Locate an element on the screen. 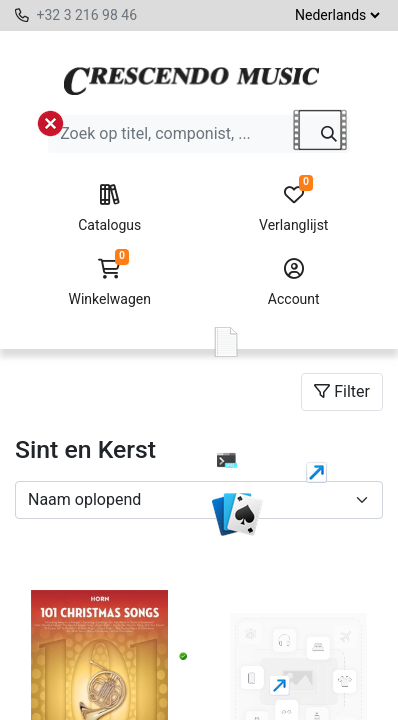 This screenshot has height=720, width=398. close the current dialog or window is located at coordinates (50, 123).